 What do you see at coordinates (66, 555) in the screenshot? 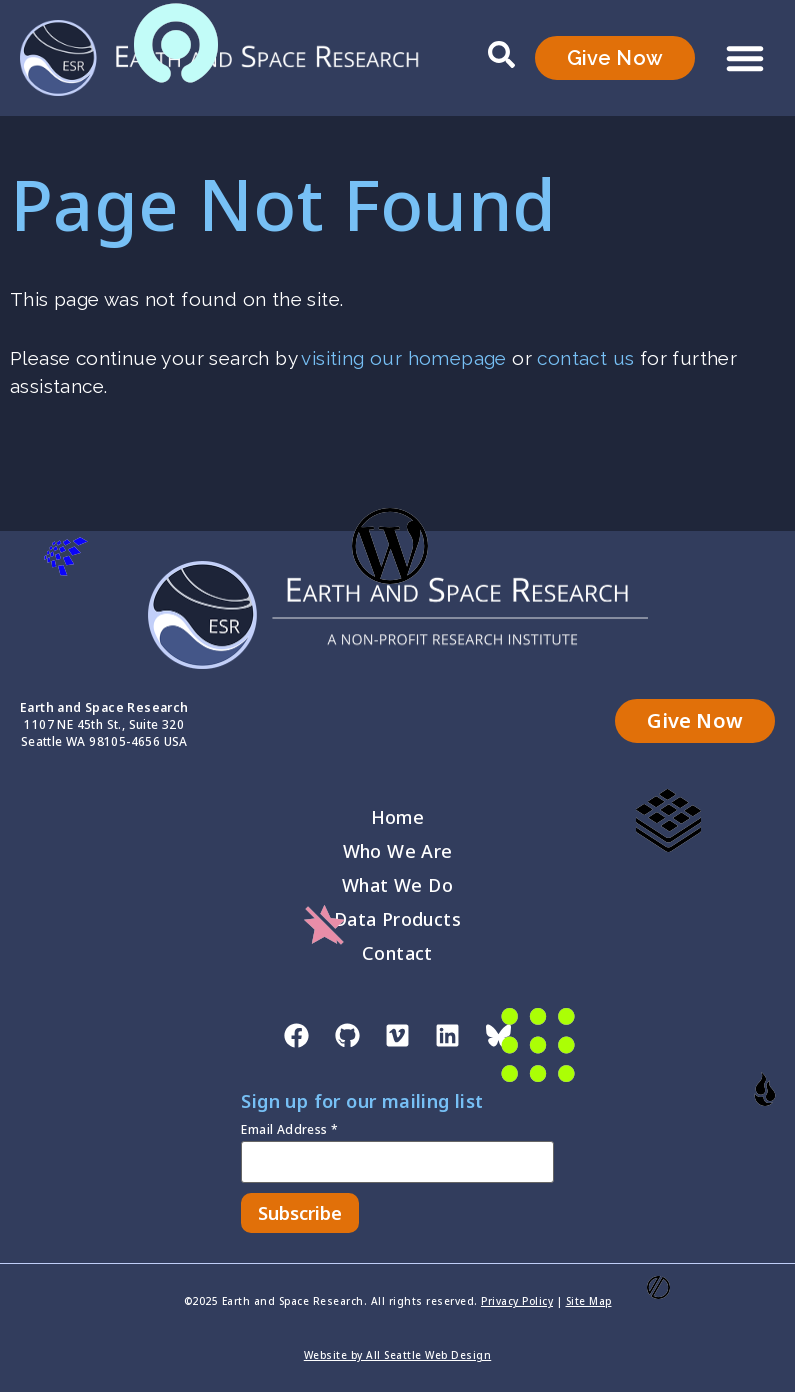
I see `schlix CMS brand logo` at bounding box center [66, 555].